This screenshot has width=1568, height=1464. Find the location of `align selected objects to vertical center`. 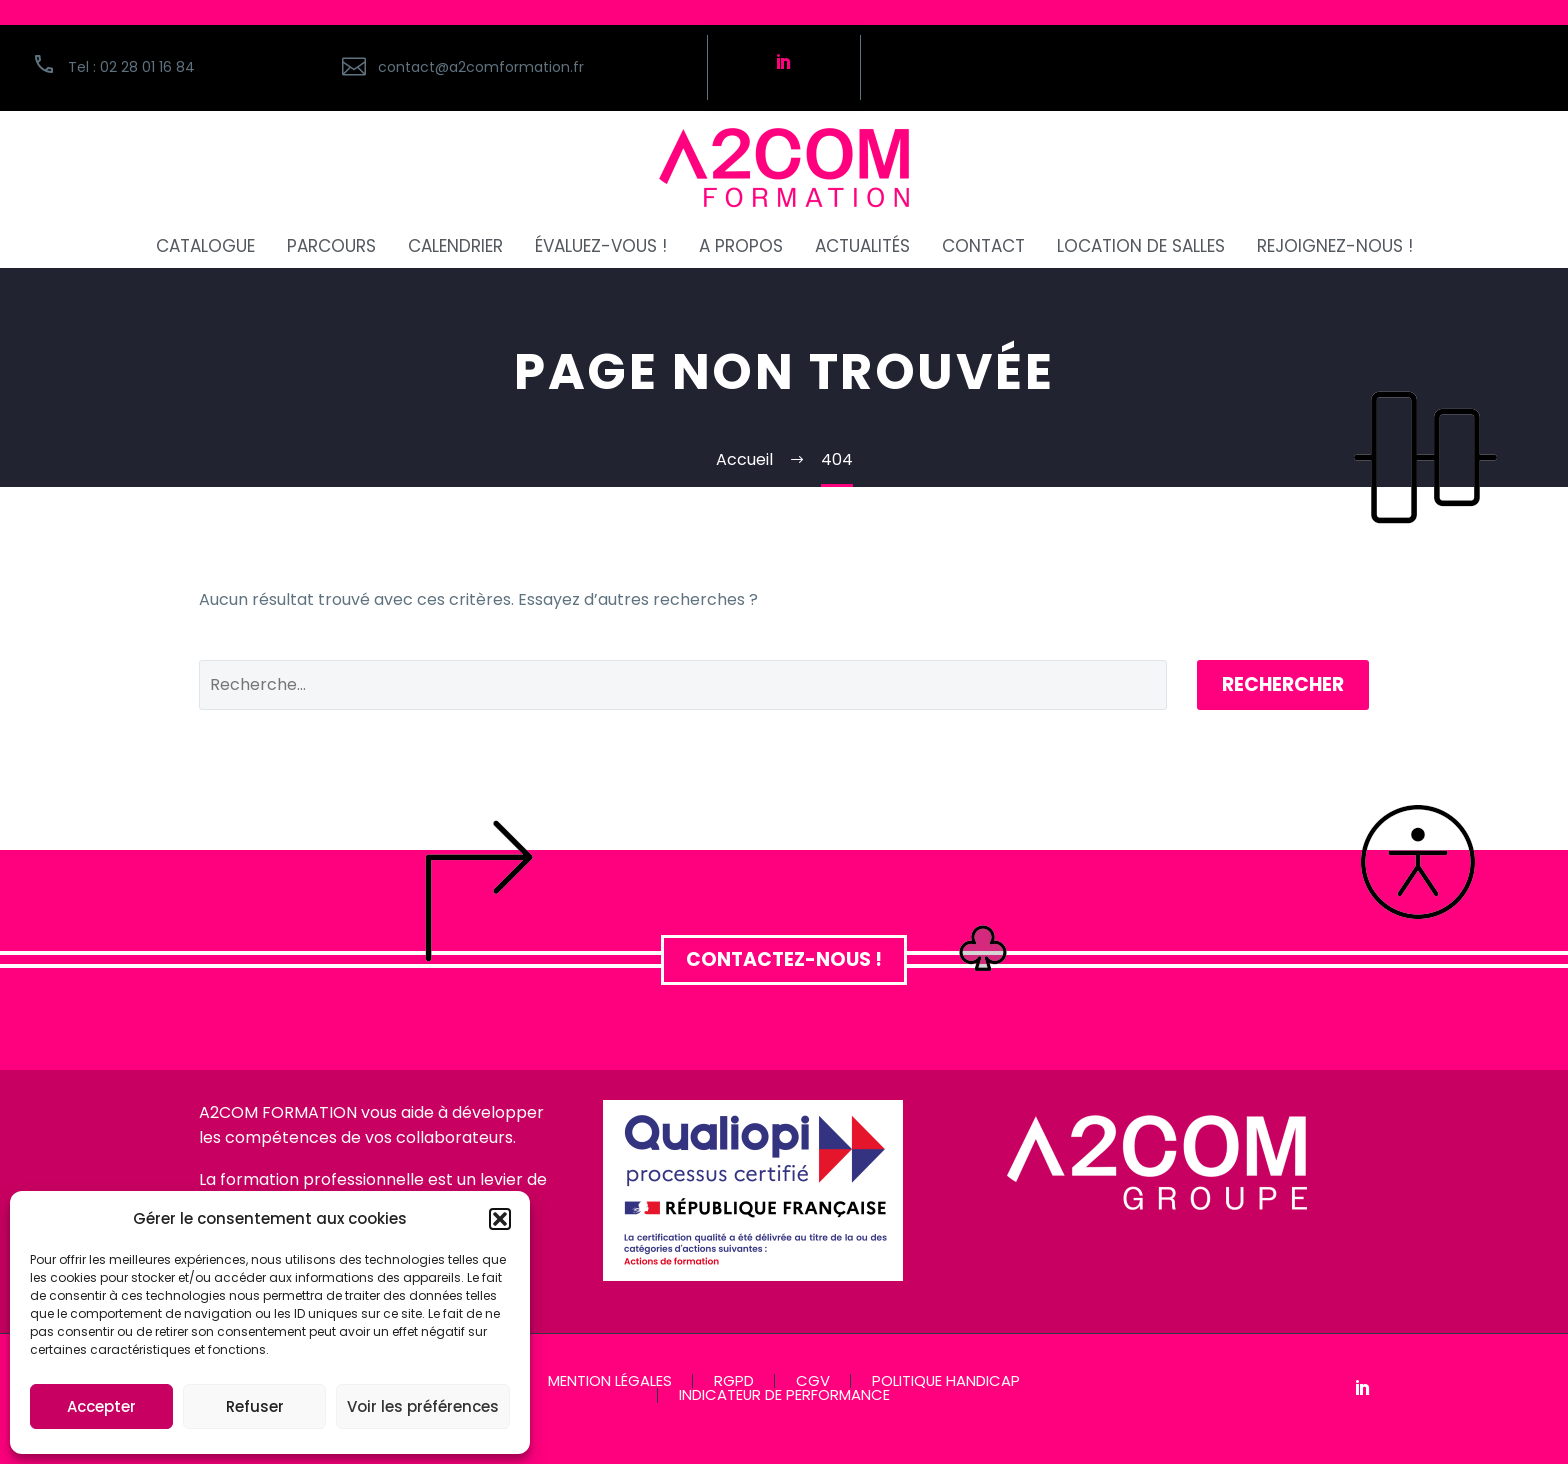

align selected objects to vertical center is located at coordinates (1425, 457).